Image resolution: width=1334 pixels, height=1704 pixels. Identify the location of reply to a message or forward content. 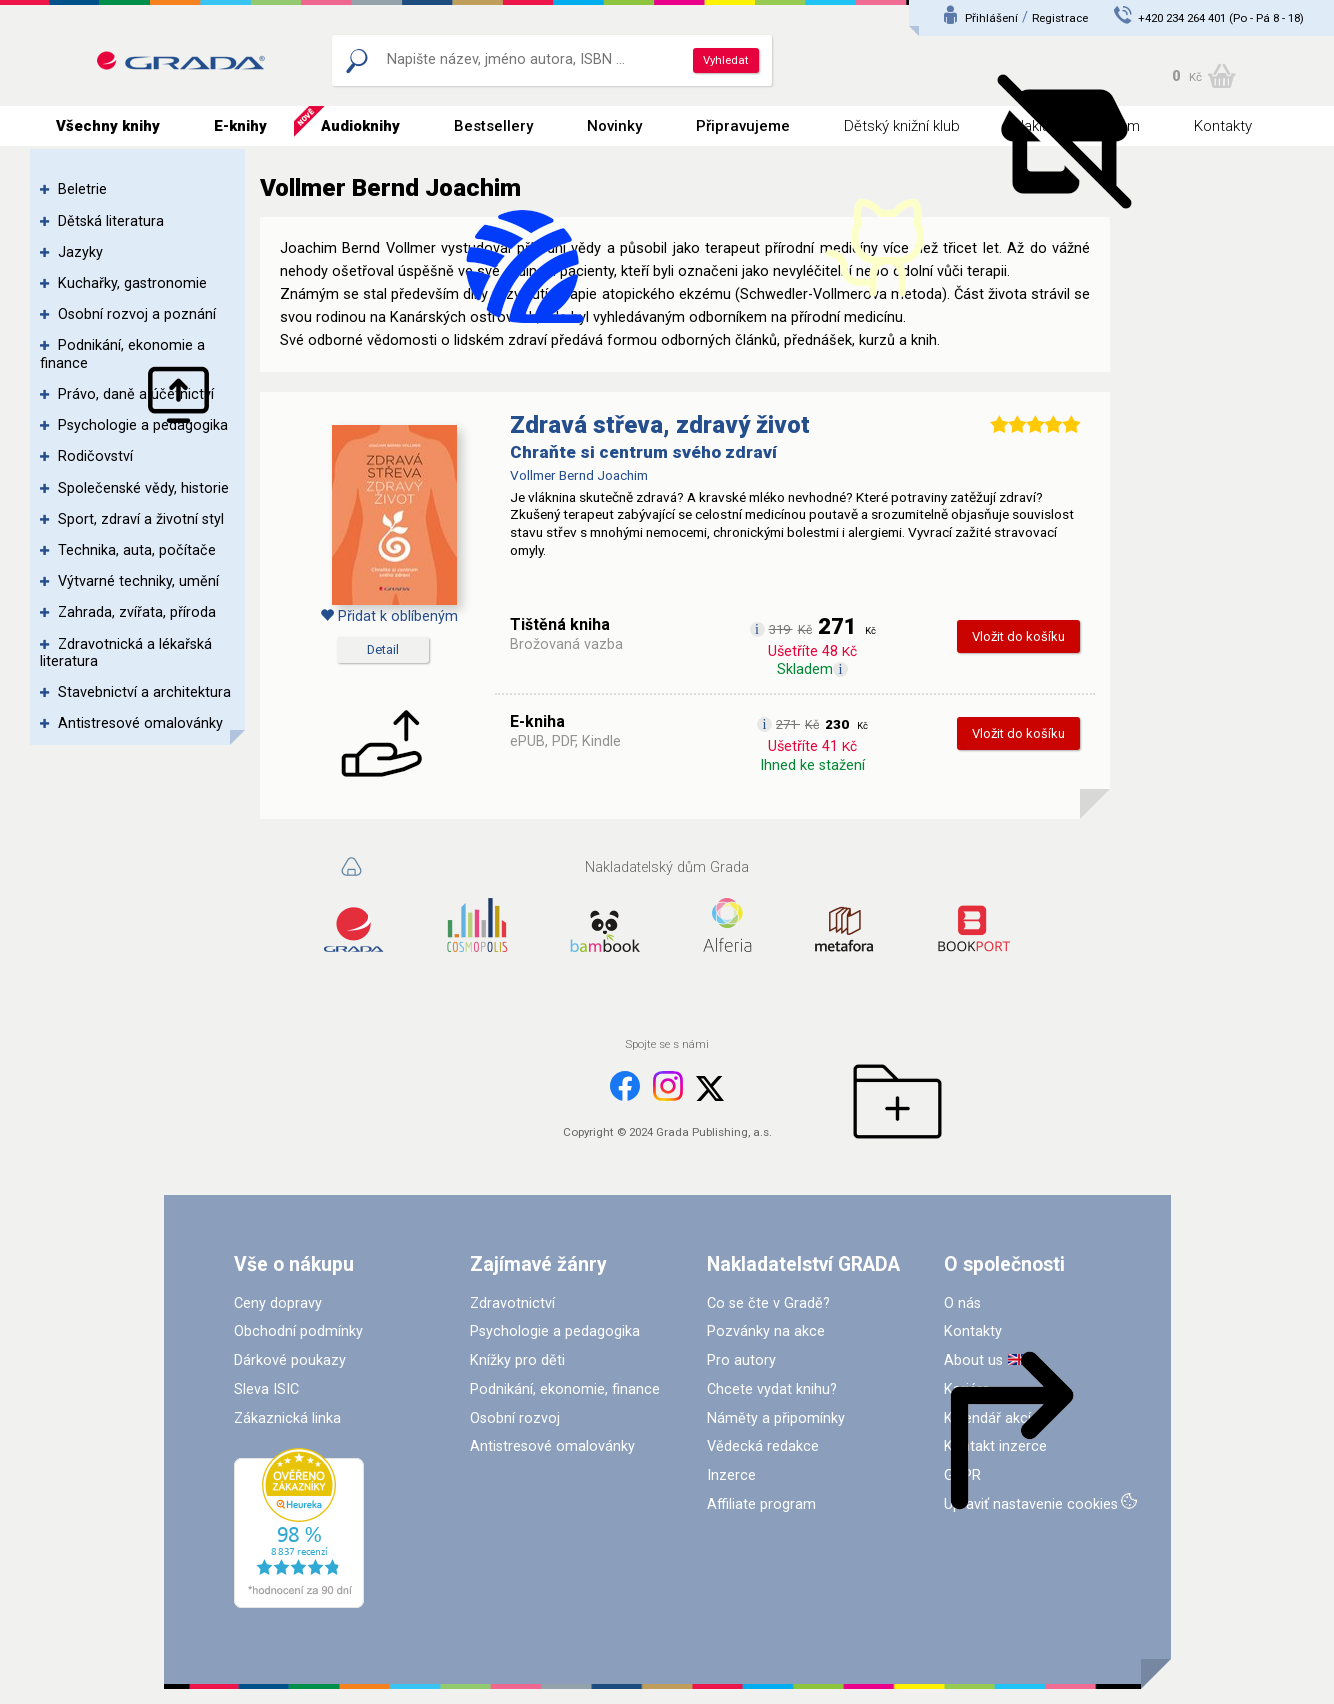
(1000, 1430).